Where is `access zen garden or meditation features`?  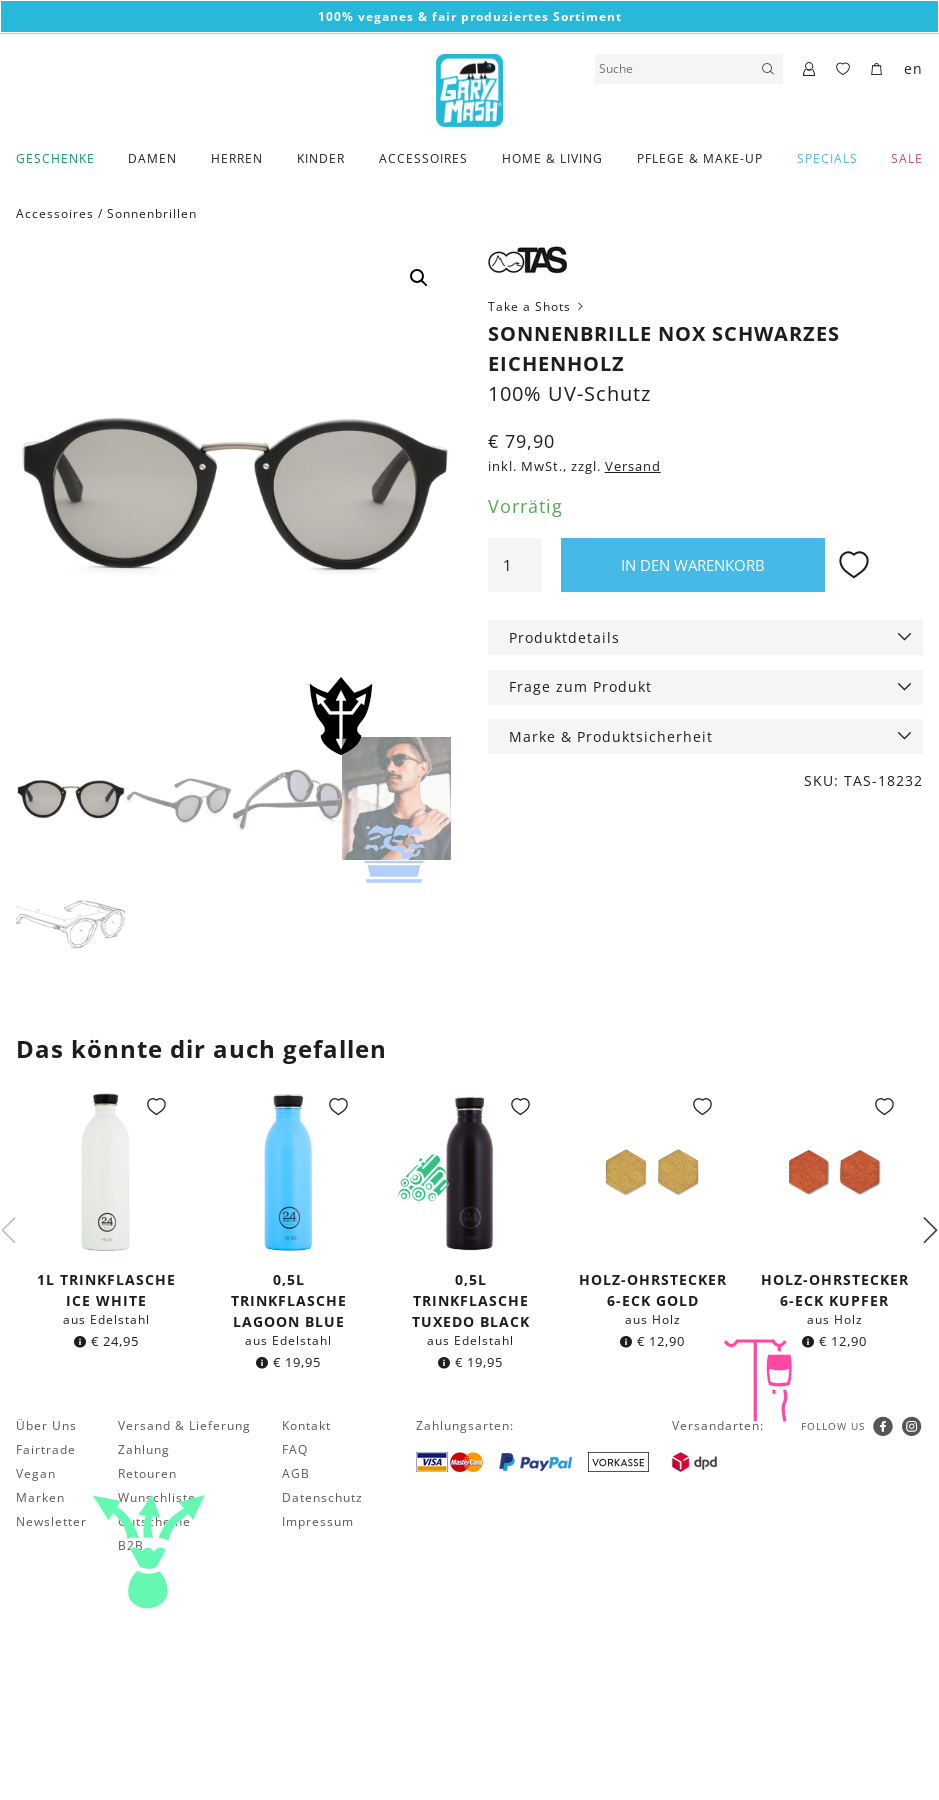 access zen garden or meditation features is located at coordinates (394, 854).